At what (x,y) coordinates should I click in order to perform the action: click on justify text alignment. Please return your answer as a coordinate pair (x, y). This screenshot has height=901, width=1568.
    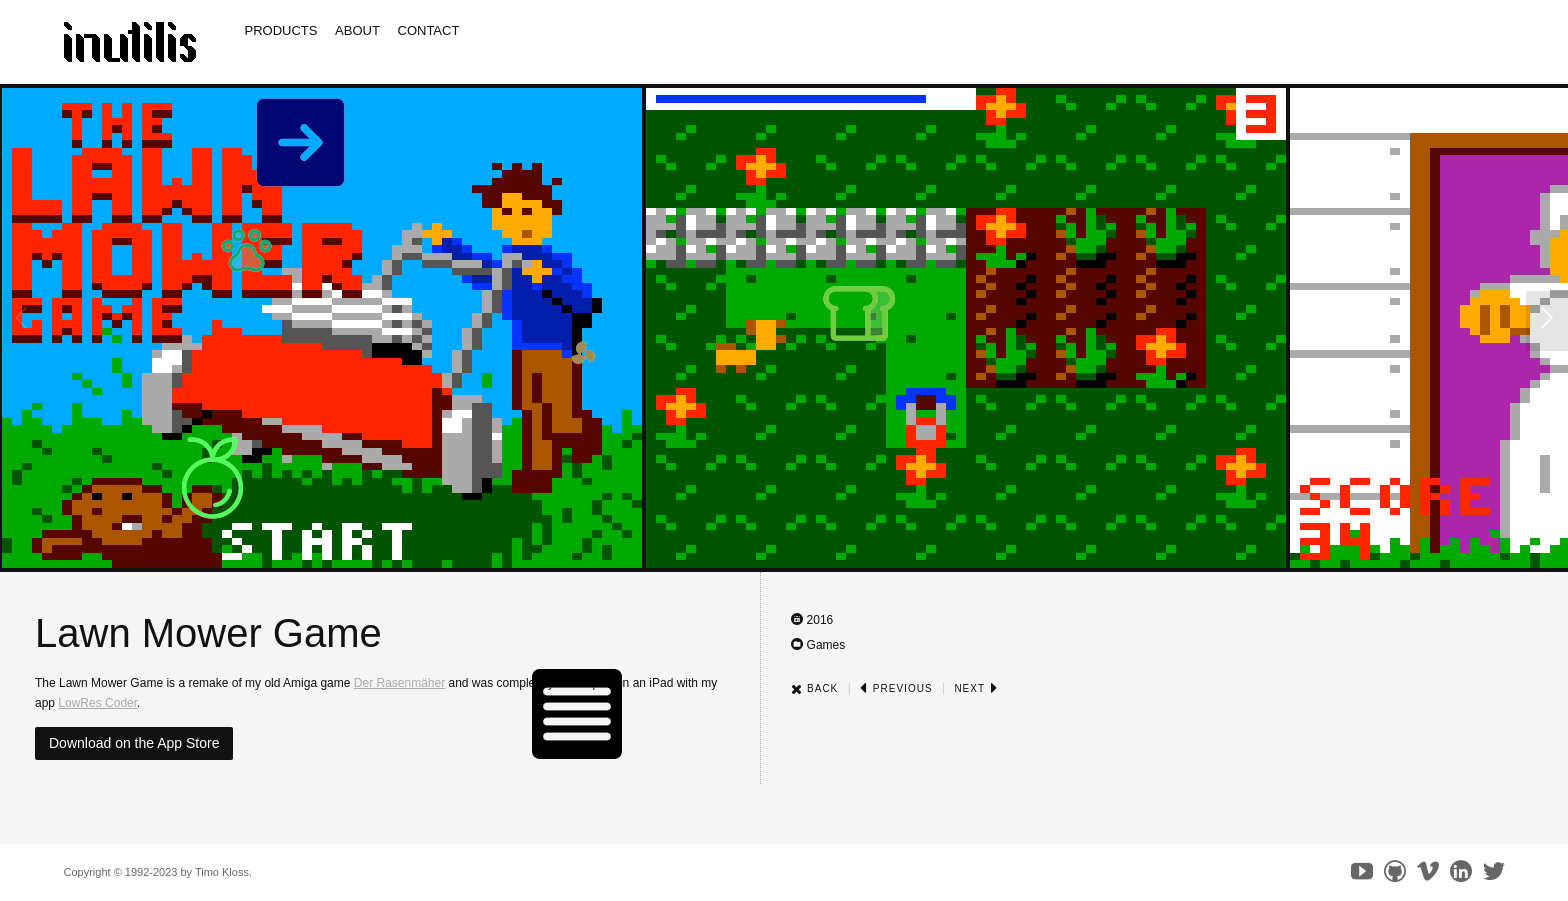
    Looking at the image, I should click on (577, 714).